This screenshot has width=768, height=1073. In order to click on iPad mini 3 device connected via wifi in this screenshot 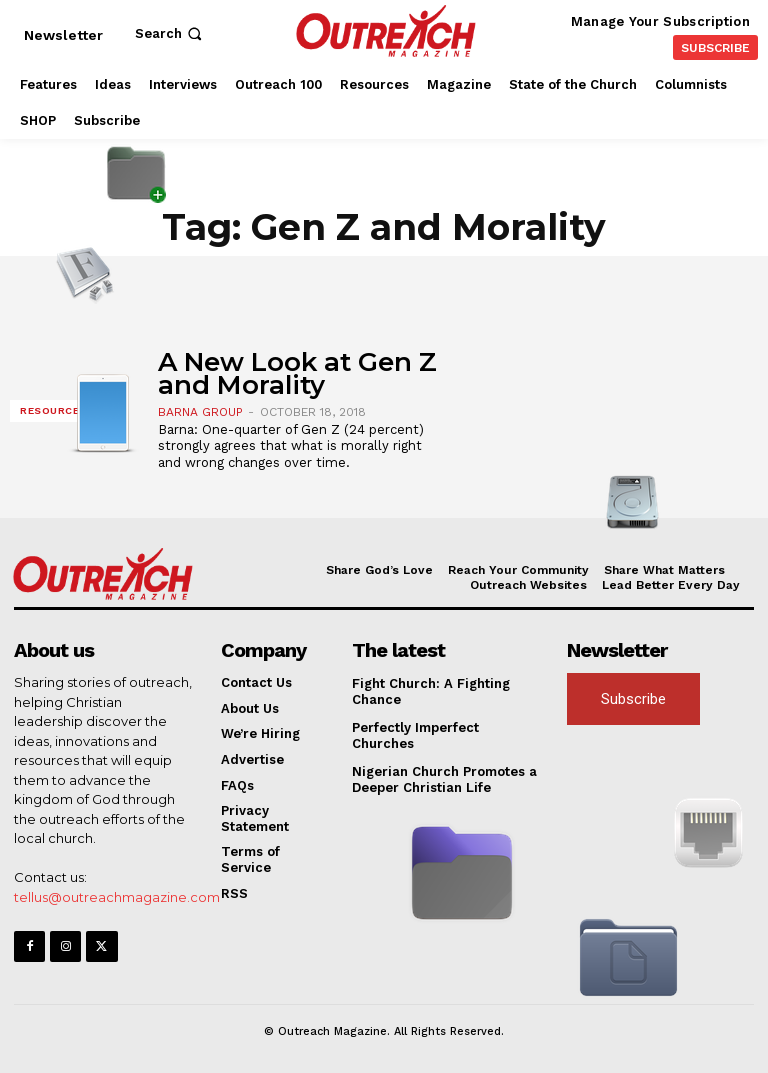, I will do `click(103, 406)`.